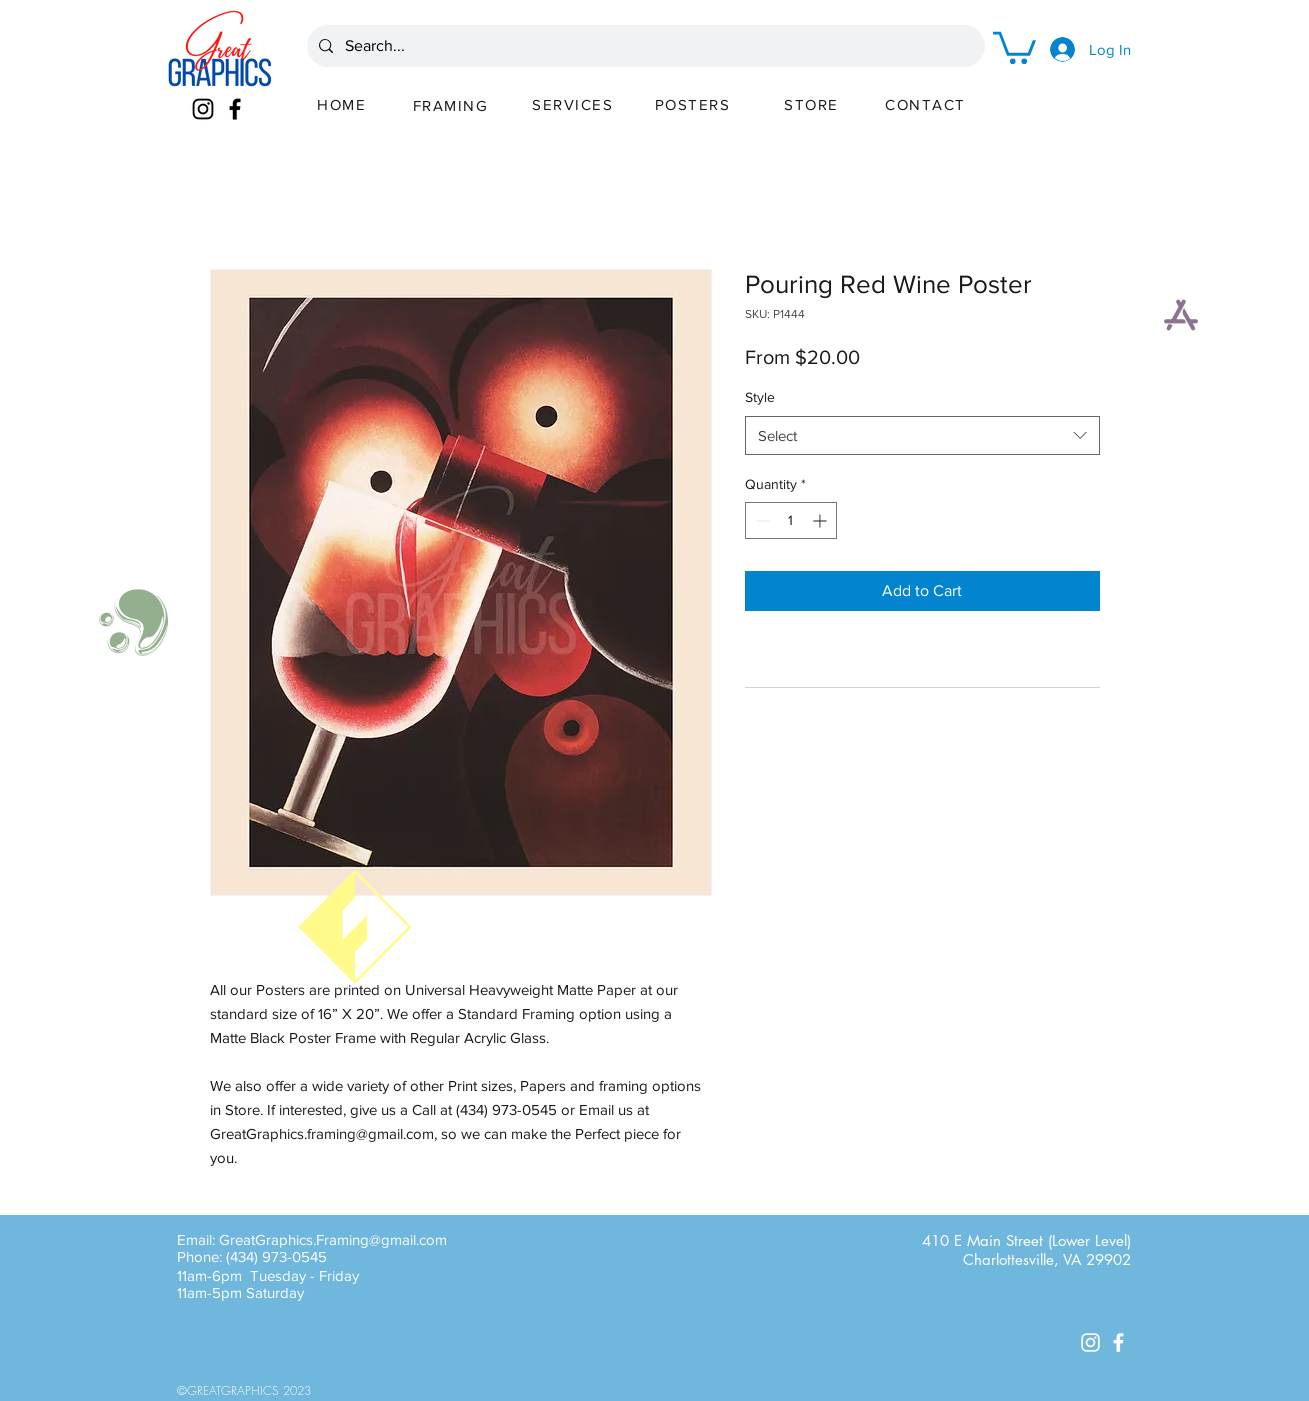 The width and height of the screenshot is (1309, 1401). I want to click on mercurial version control system logo, so click(133, 622).